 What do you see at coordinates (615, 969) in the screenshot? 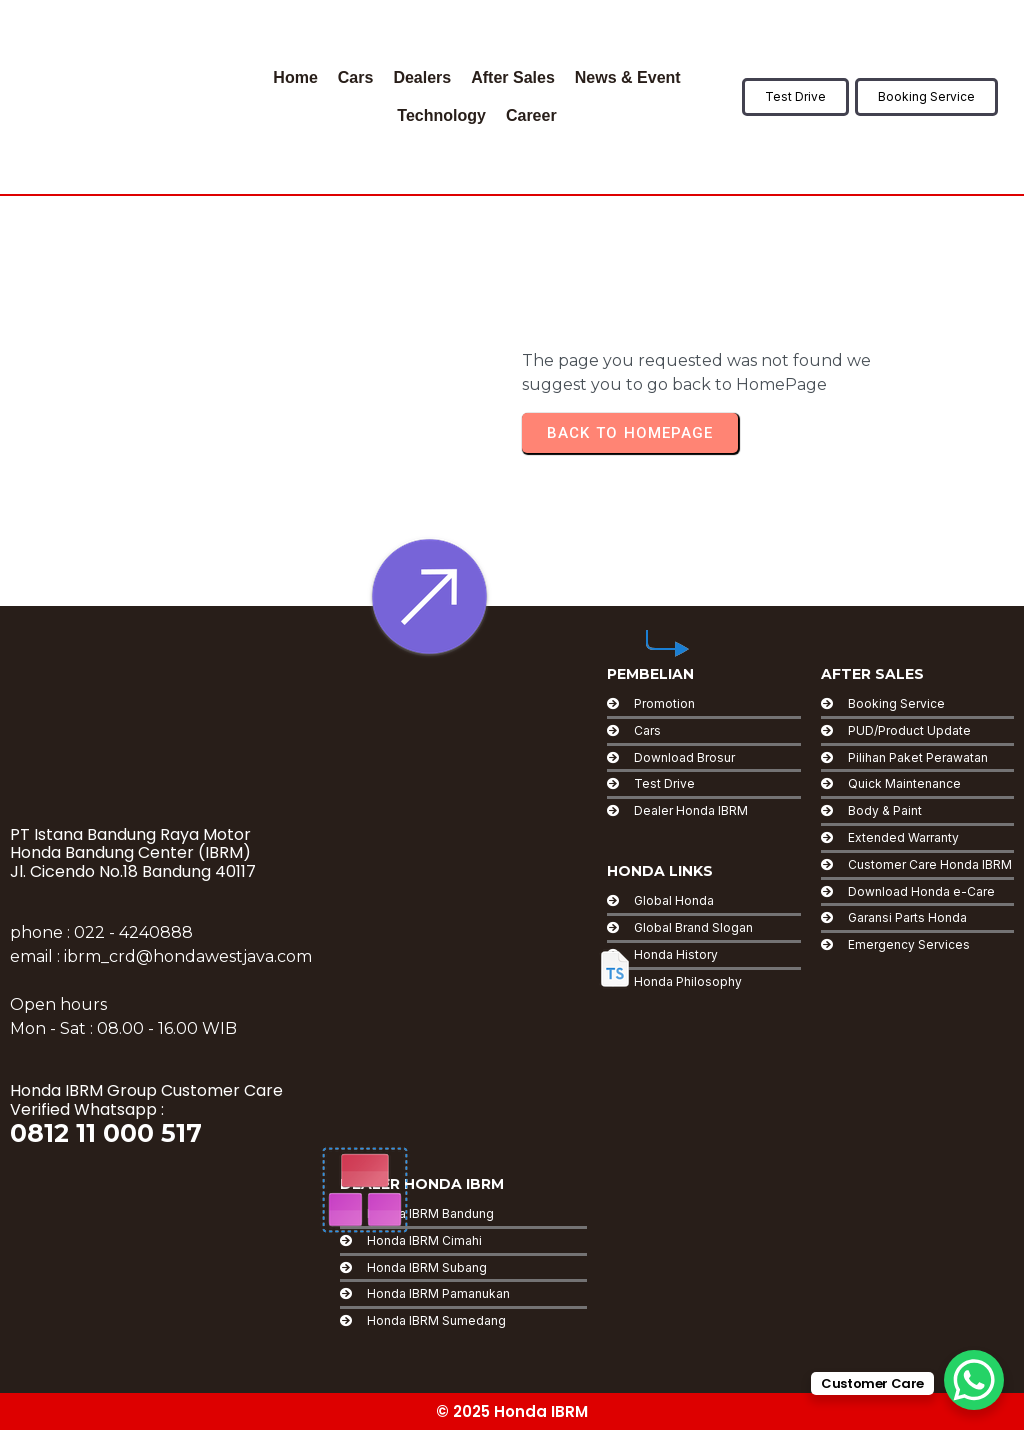
I see `a typescript source code file` at bounding box center [615, 969].